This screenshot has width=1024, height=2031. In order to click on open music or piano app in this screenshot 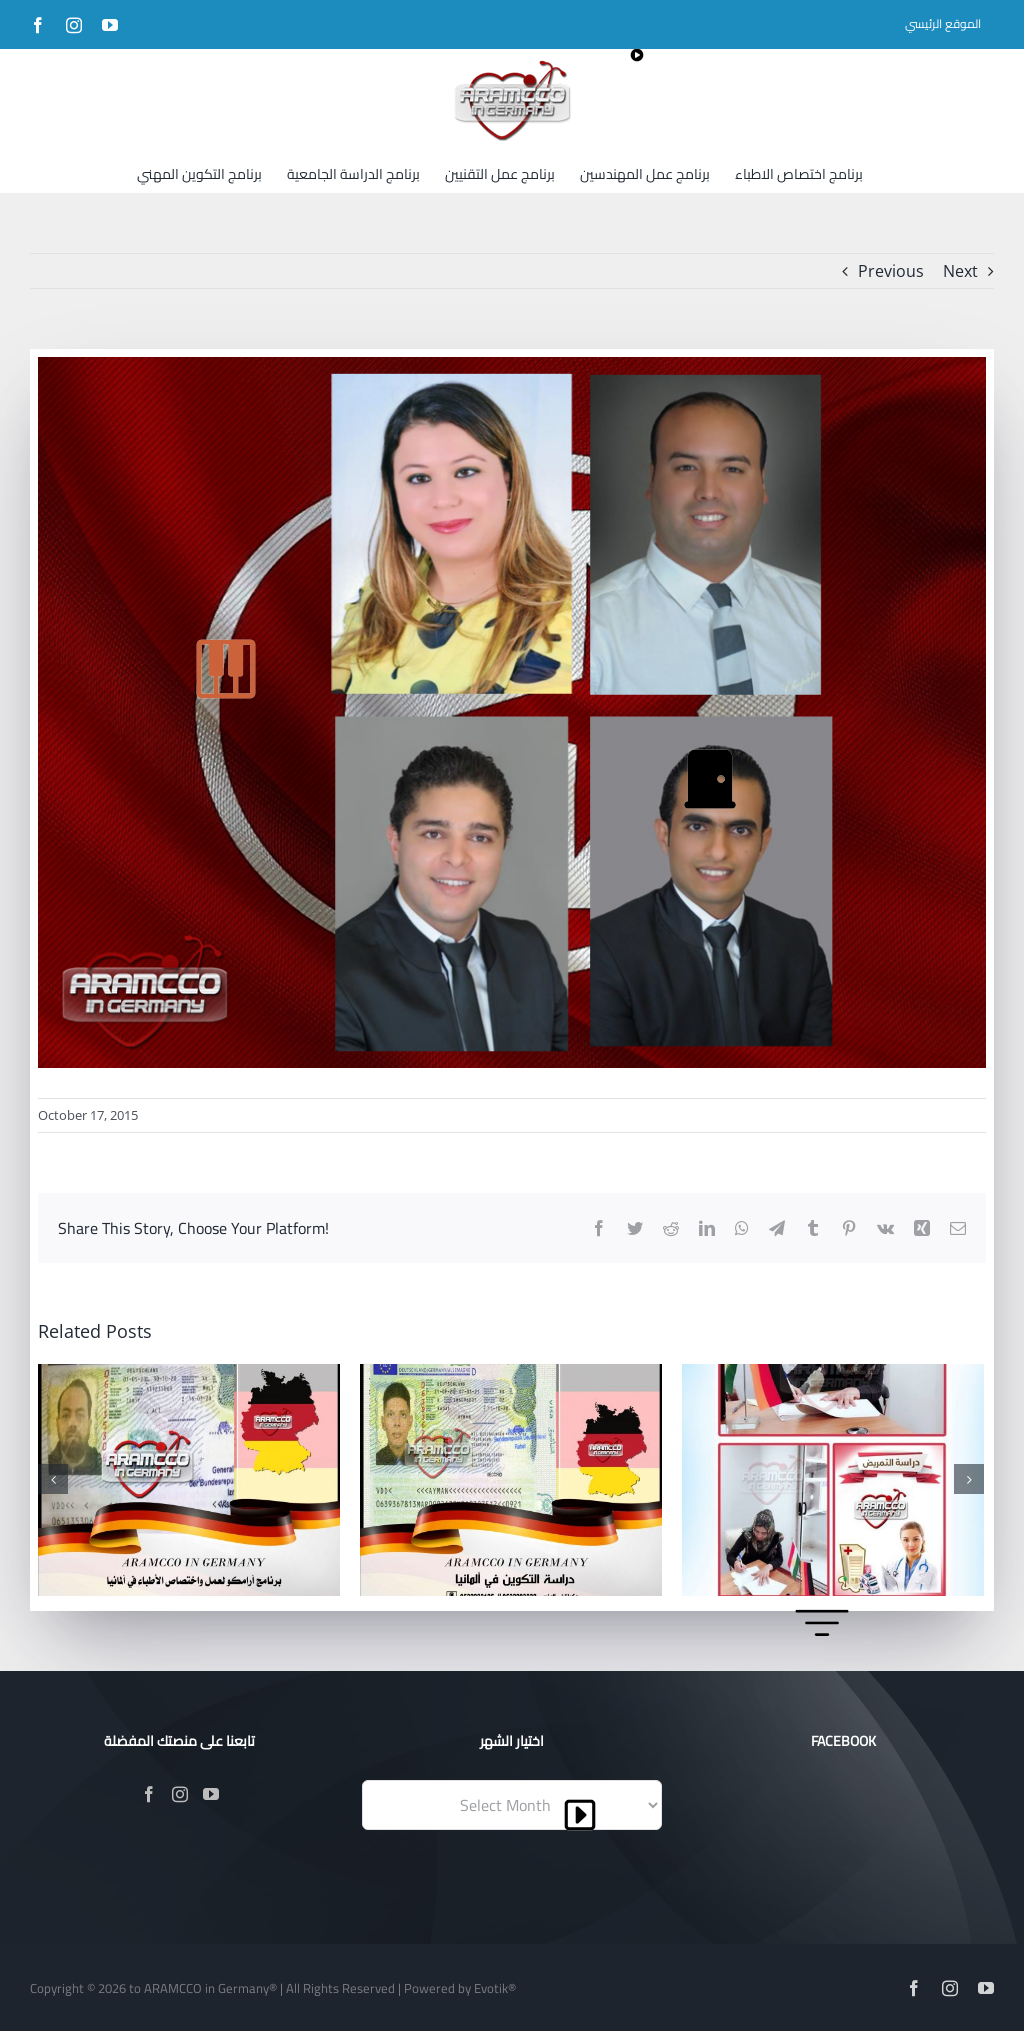, I will do `click(226, 669)`.